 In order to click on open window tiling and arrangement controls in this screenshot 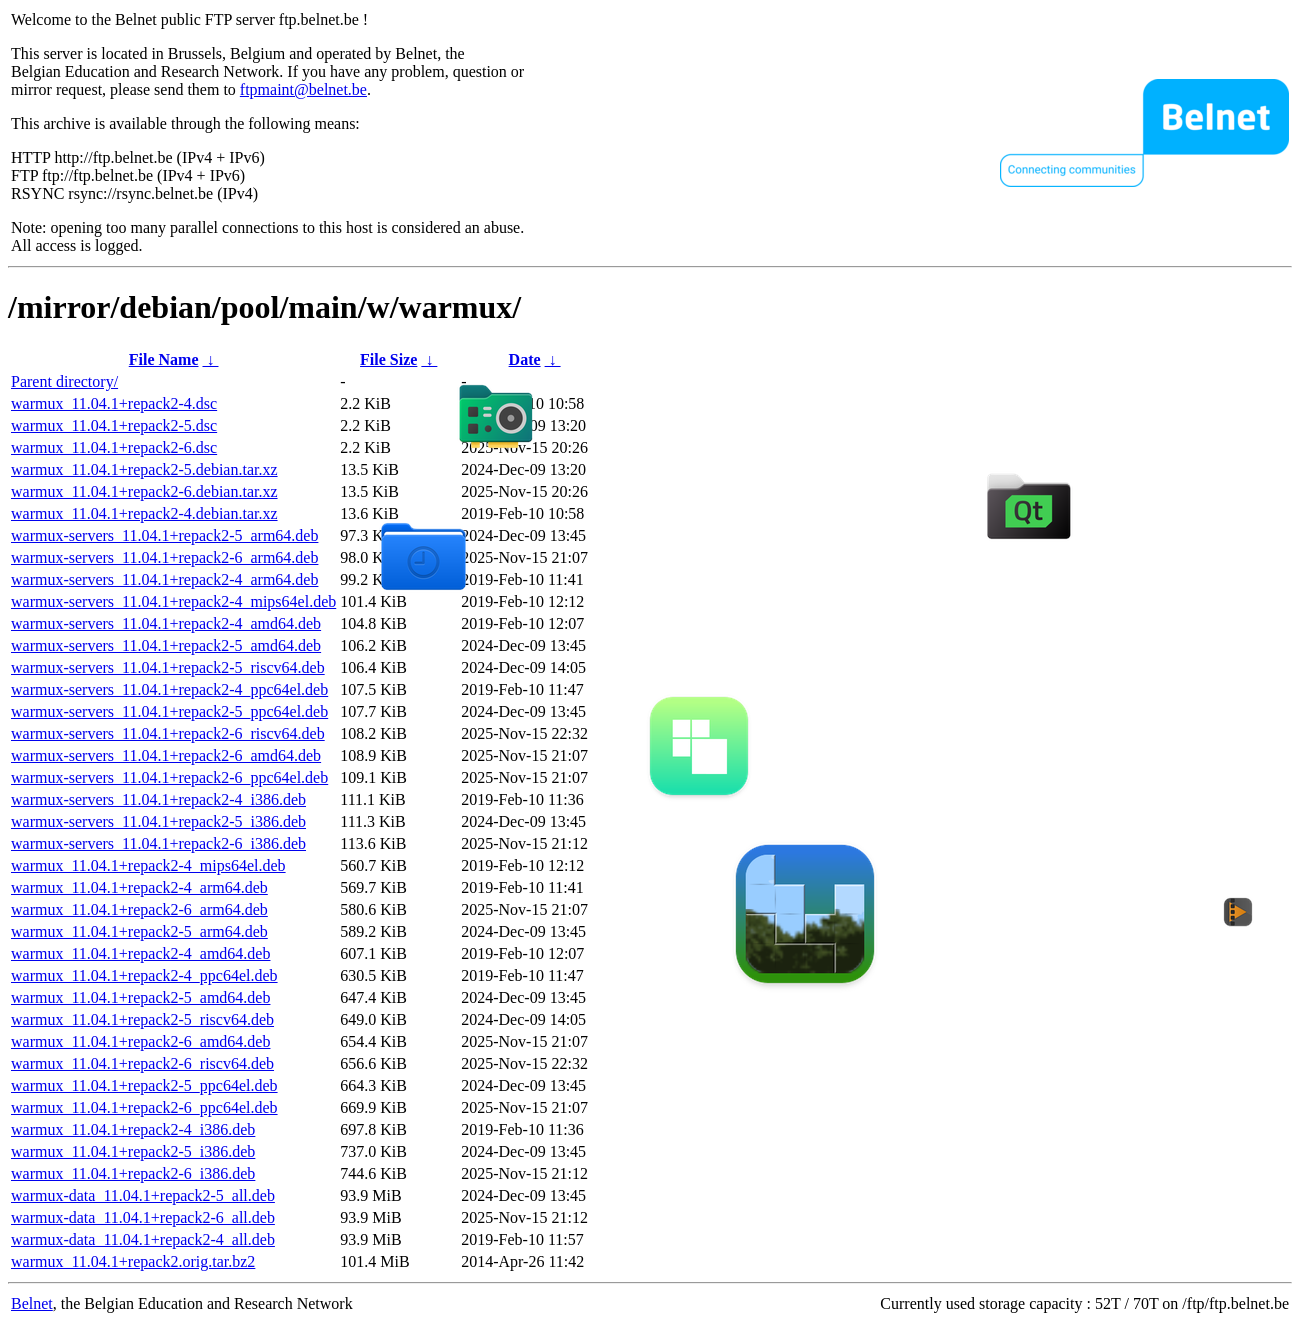, I will do `click(699, 746)`.